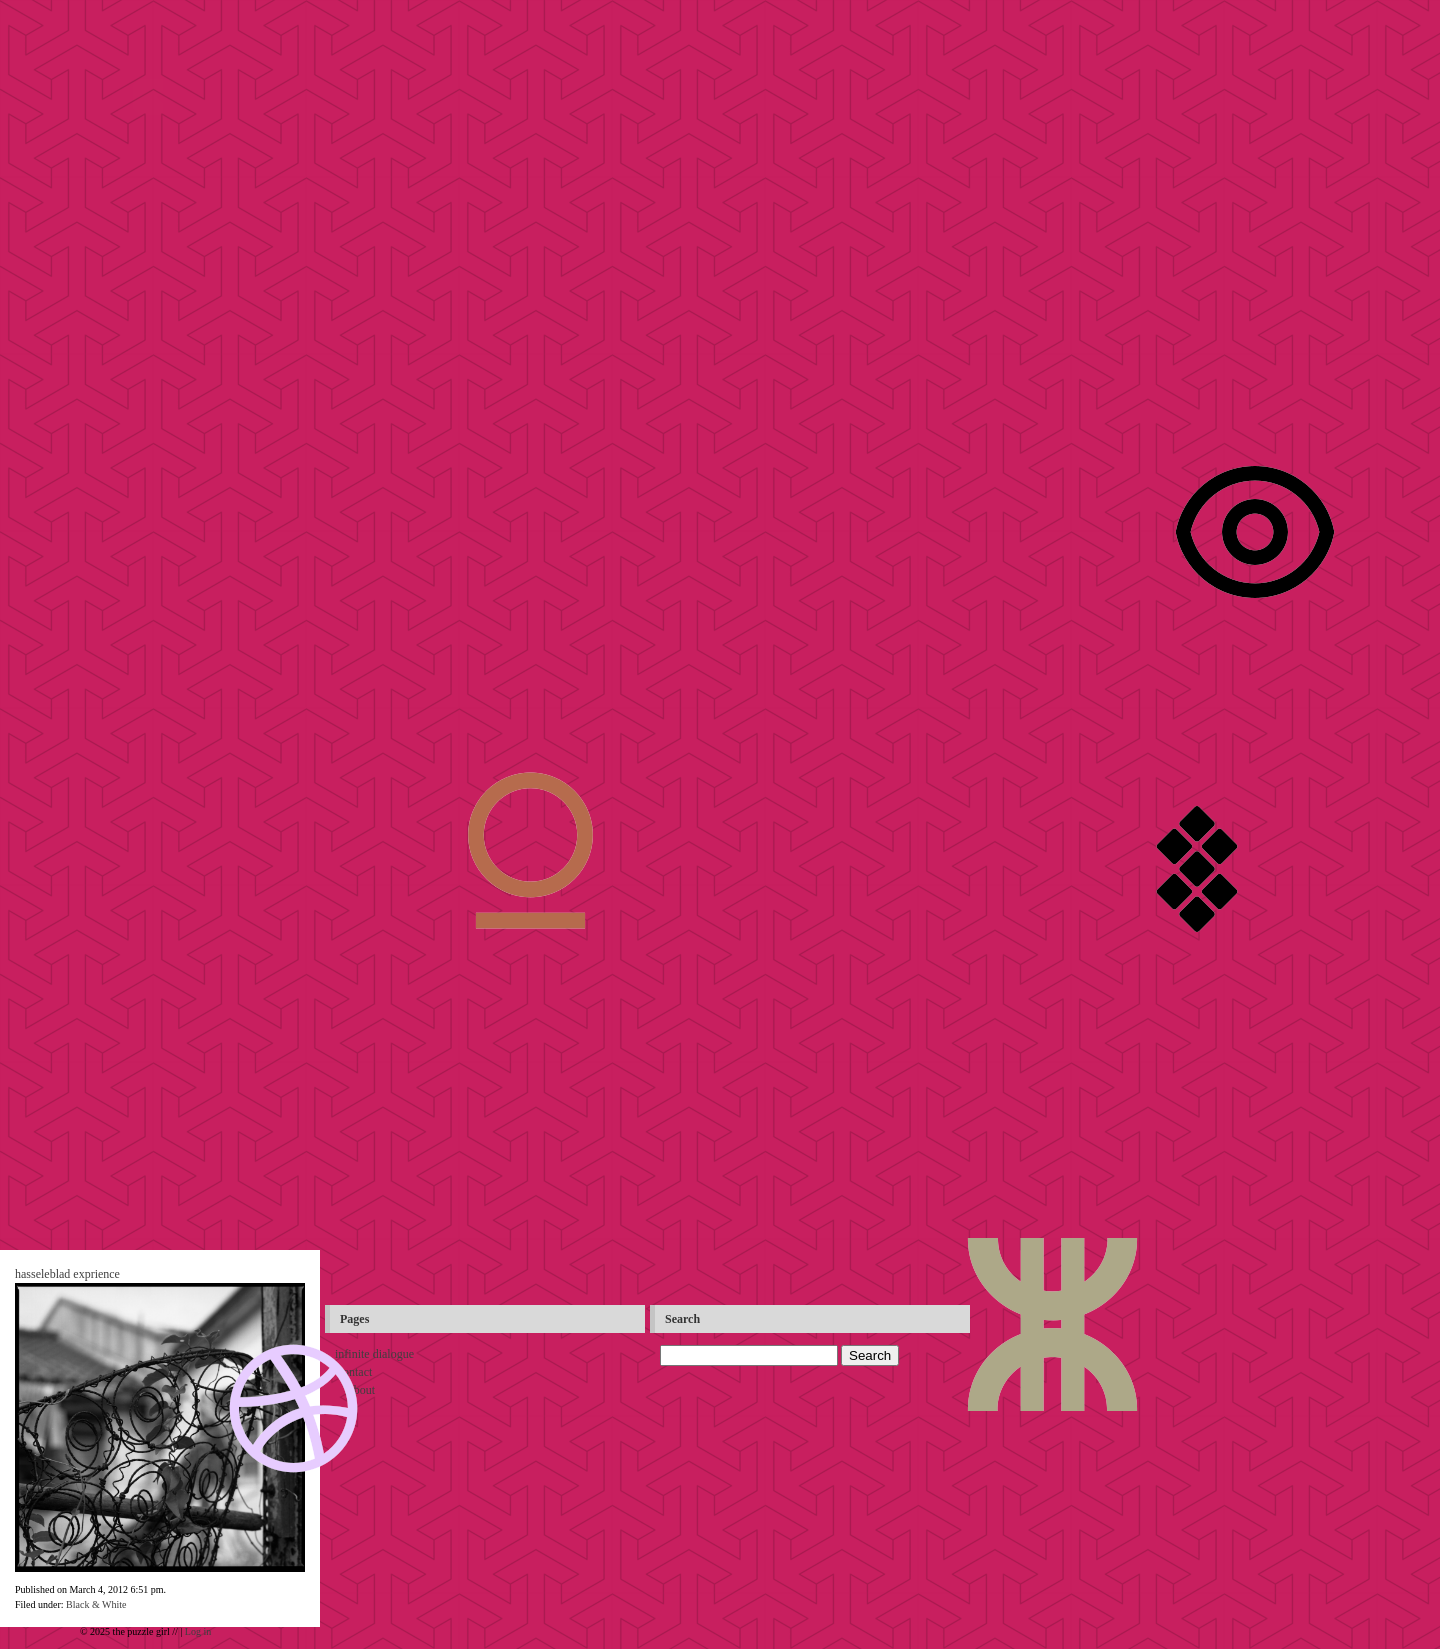 This screenshot has height=1649, width=1440. I want to click on open the Setapp app subscription service, so click(1197, 869).